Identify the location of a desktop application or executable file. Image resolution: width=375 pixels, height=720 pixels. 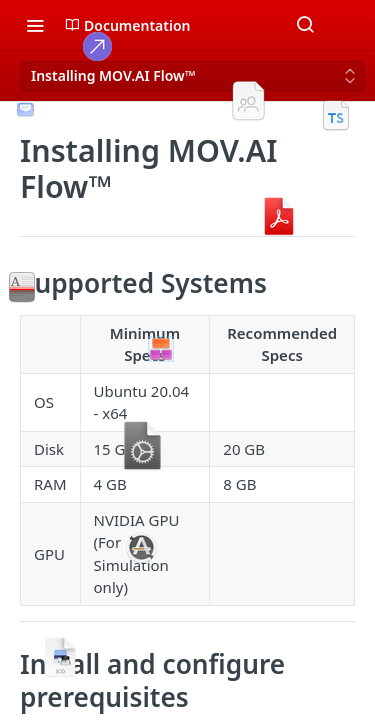
(142, 446).